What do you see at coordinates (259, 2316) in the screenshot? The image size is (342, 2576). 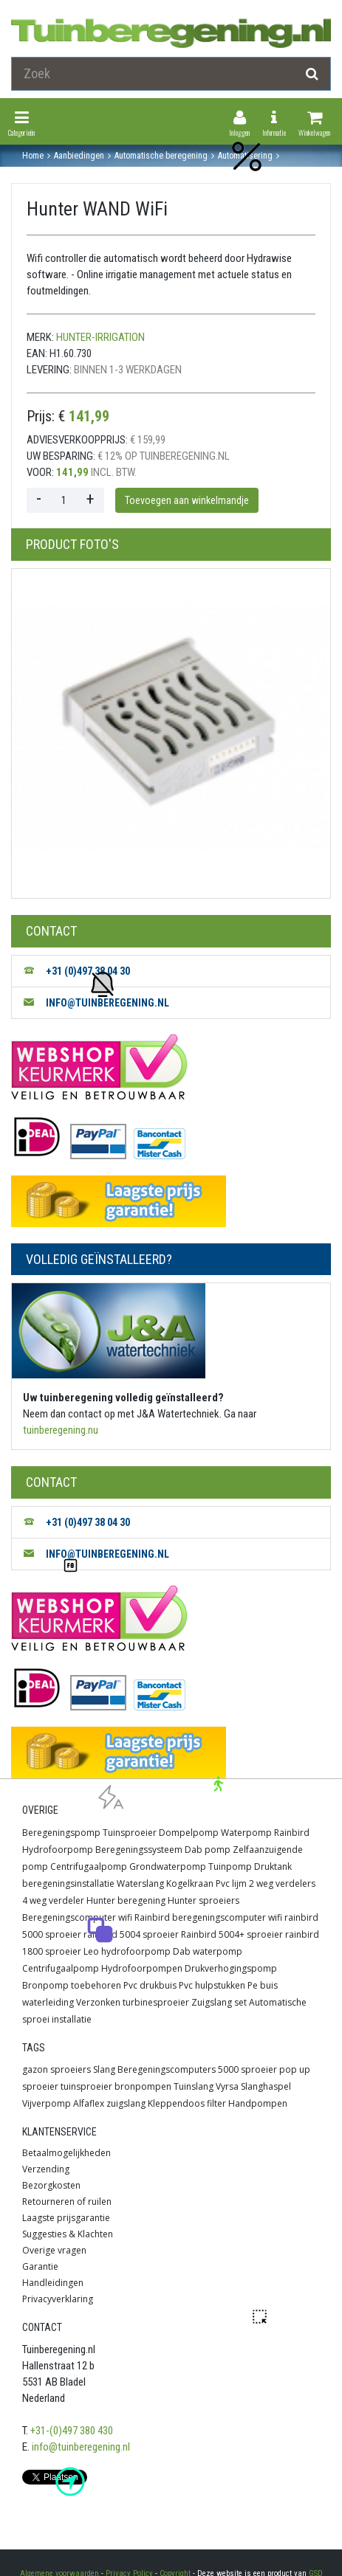 I see `select or highlight an area` at bounding box center [259, 2316].